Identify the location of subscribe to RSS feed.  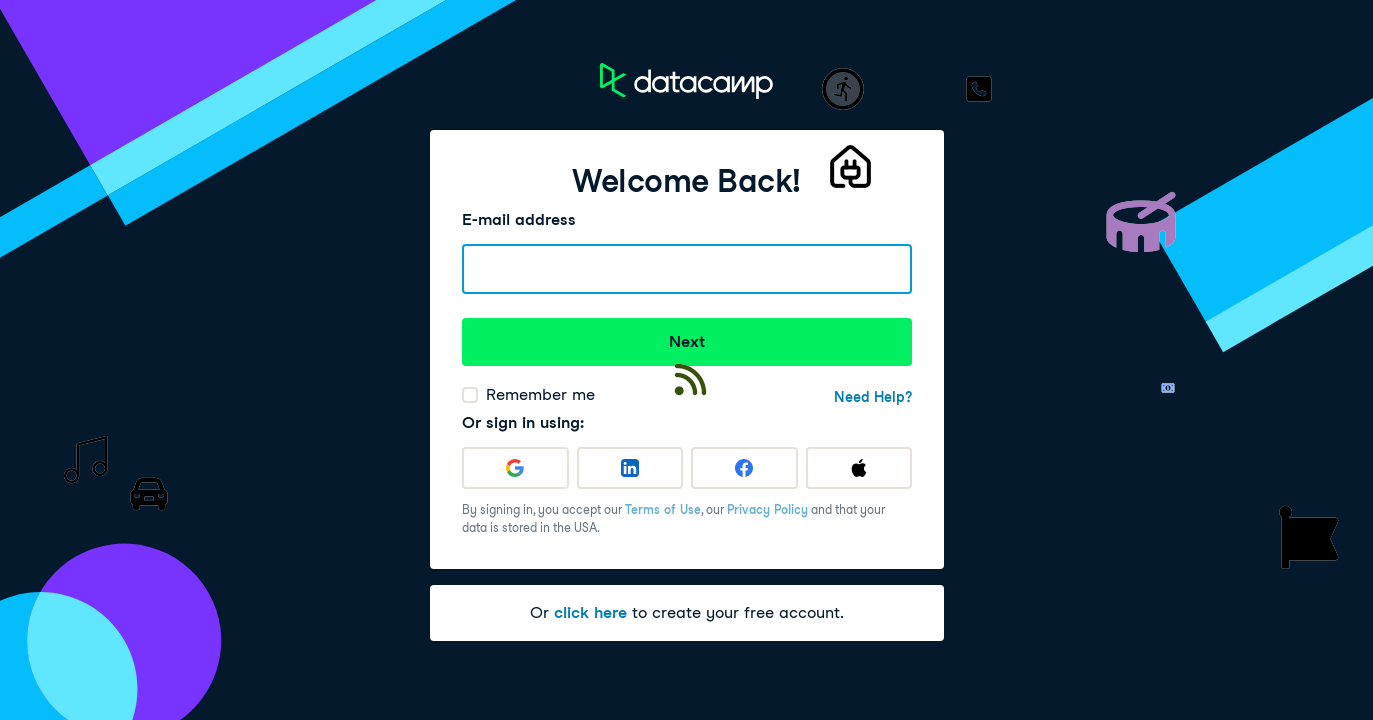
(690, 379).